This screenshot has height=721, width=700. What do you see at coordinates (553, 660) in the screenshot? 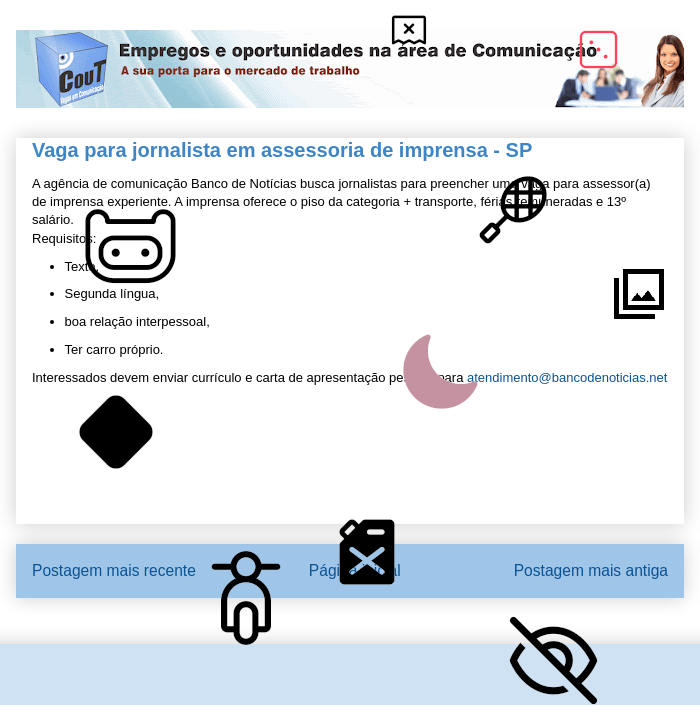
I see `hide password or sensitive content` at bounding box center [553, 660].